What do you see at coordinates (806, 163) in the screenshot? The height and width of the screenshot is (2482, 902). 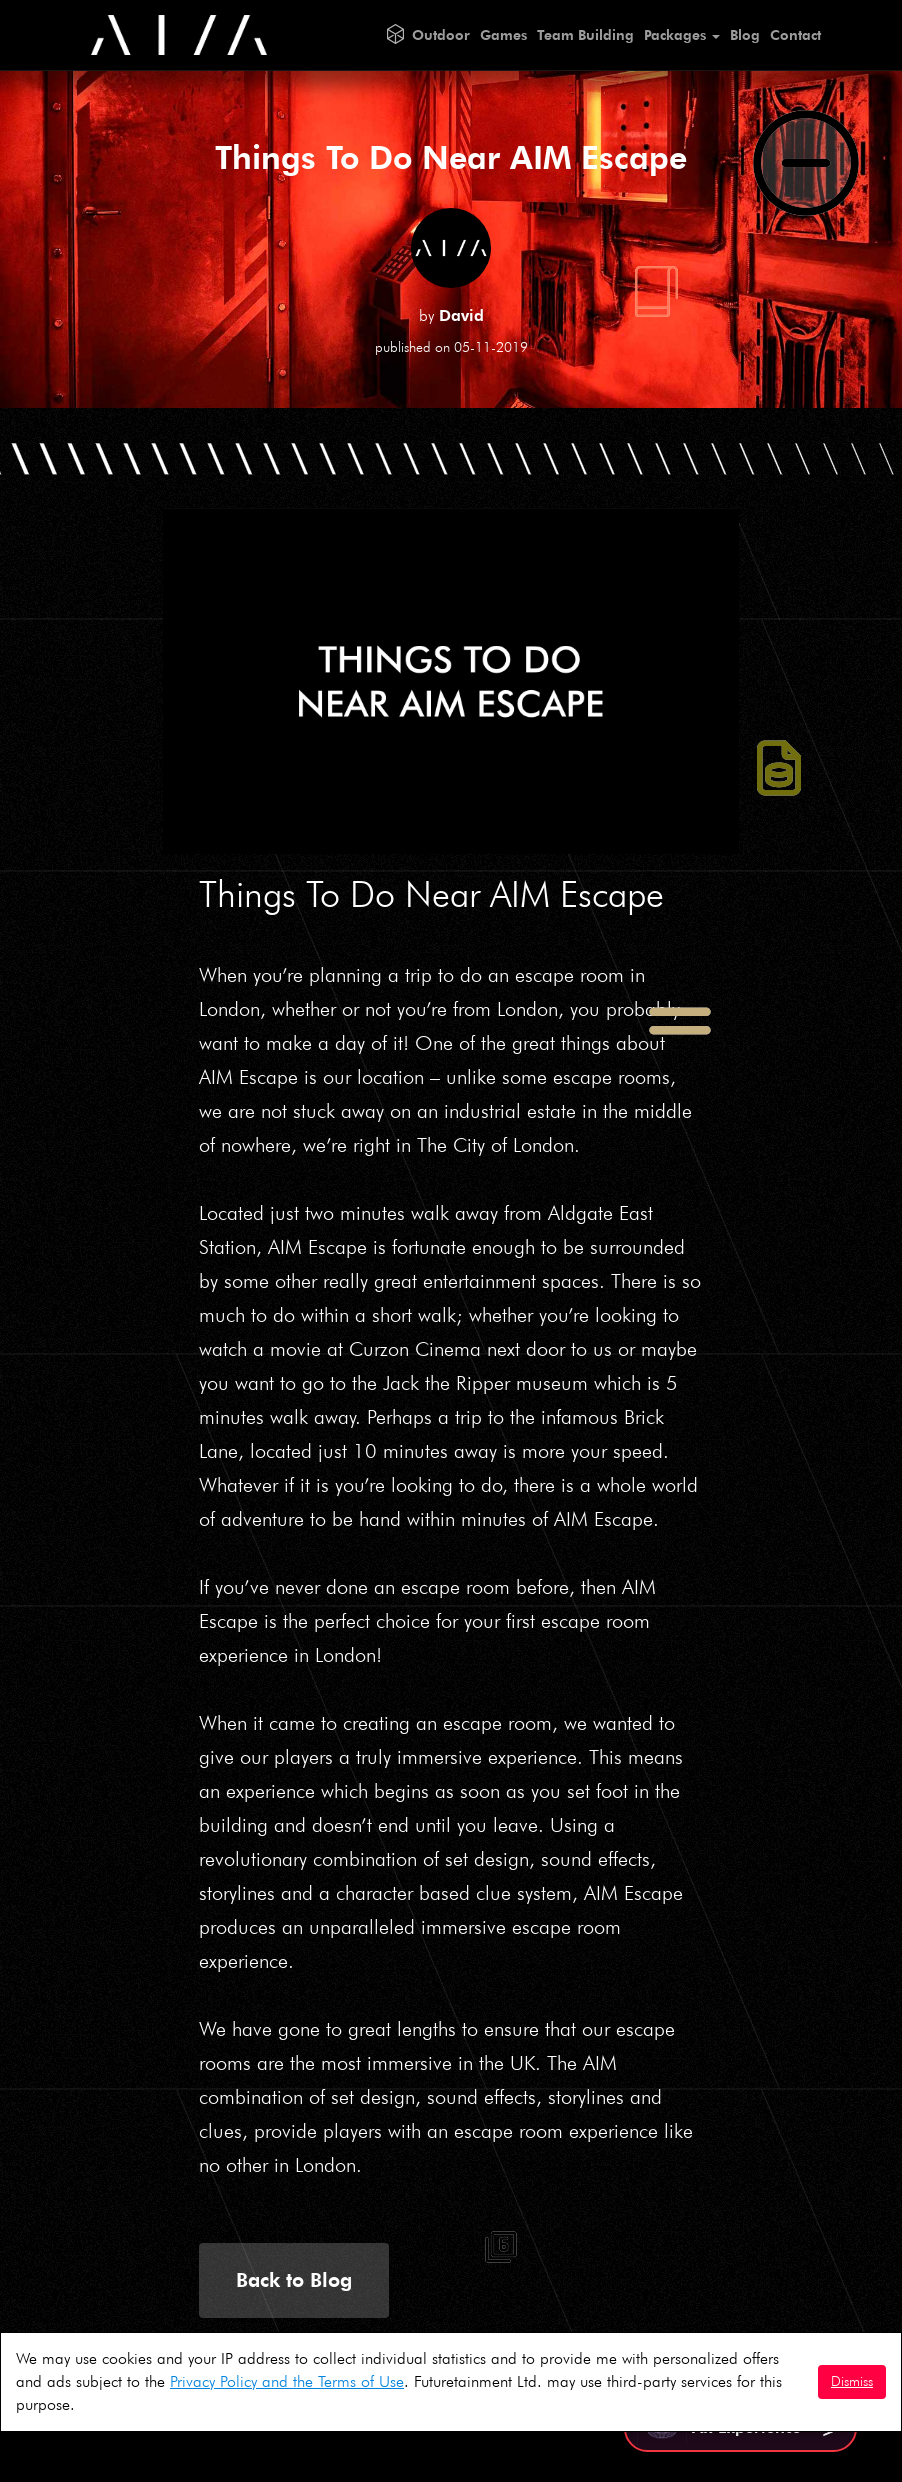 I see `remove an item from a list` at bounding box center [806, 163].